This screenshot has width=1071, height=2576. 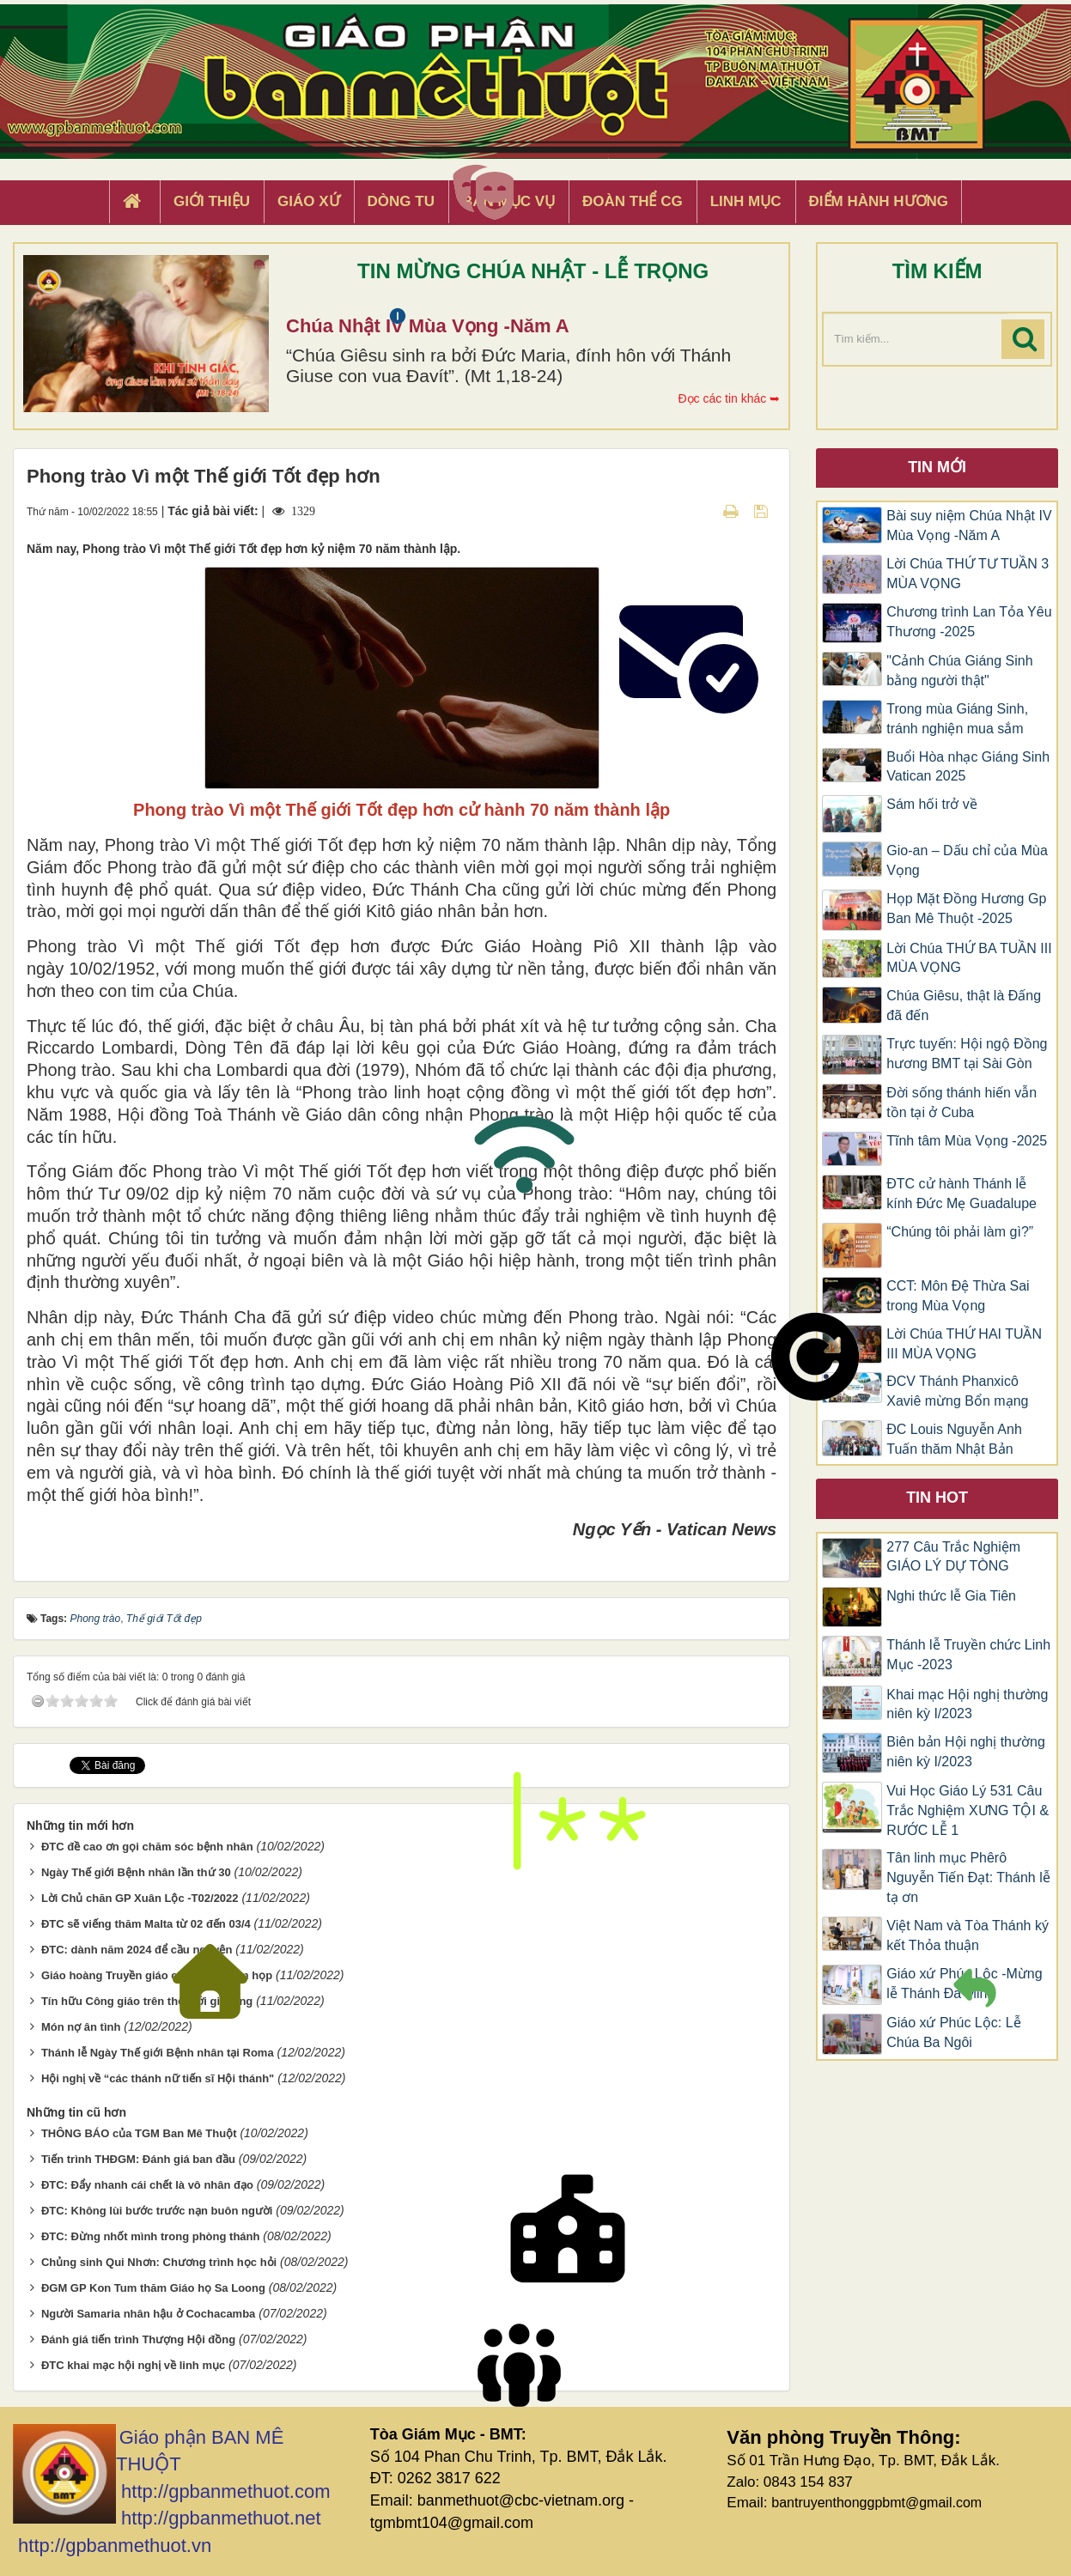 I want to click on wifi connection status indicator, so click(x=524, y=1154).